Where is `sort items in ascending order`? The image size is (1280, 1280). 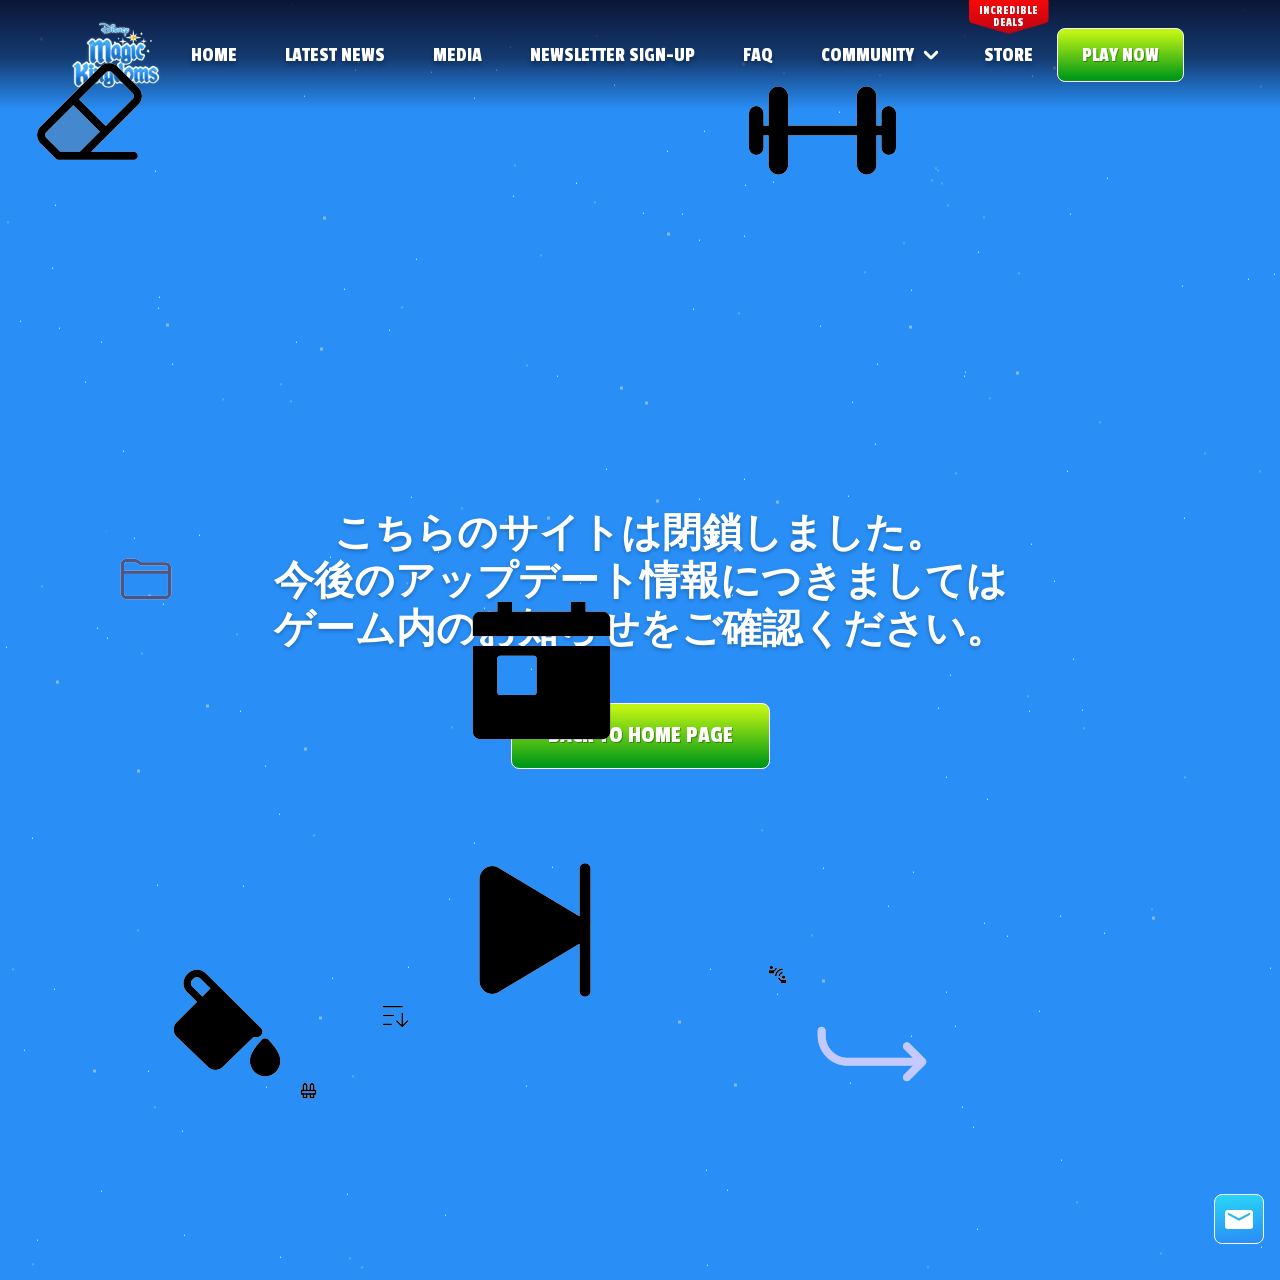
sort items in ascending order is located at coordinates (394, 1015).